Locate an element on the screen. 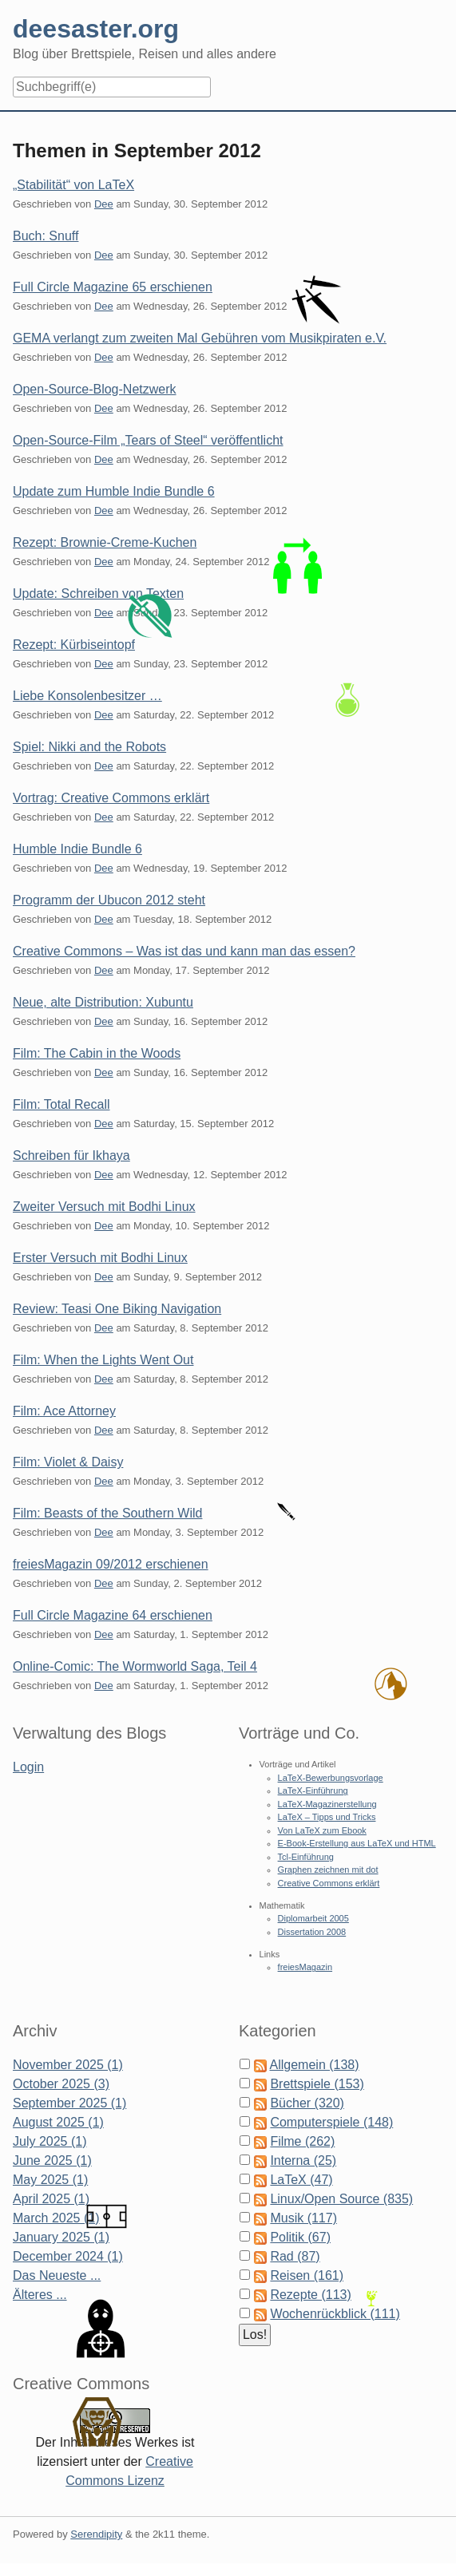  skip to the next player's turn is located at coordinates (297, 566).